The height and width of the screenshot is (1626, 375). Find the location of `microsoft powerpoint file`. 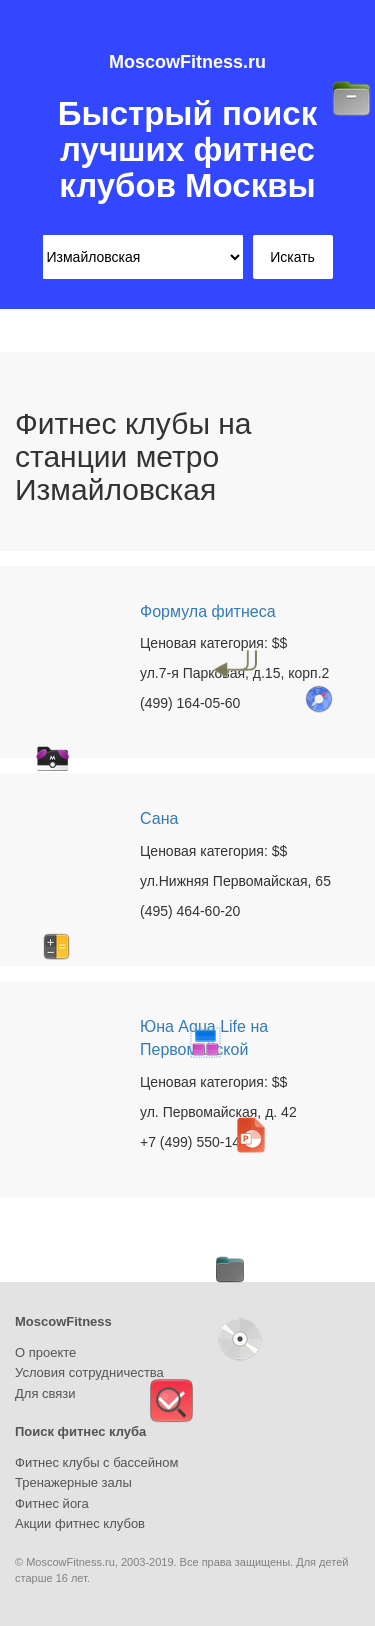

microsoft powerpoint file is located at coordinates (251, 1135).